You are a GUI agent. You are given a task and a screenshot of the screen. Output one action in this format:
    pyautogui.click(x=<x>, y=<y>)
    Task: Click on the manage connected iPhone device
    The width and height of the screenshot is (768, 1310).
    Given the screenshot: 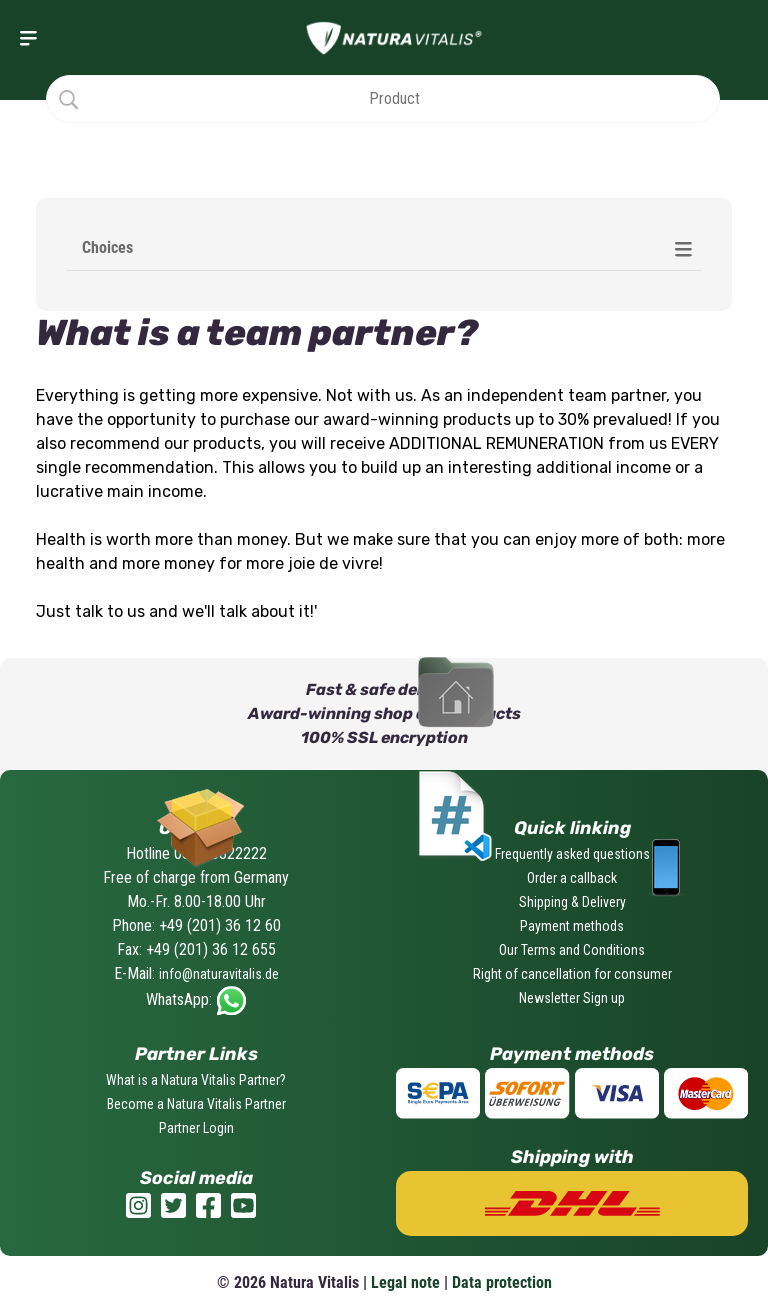 What is the action you would take?
    pyautogui.click(x=666, y=868)
    